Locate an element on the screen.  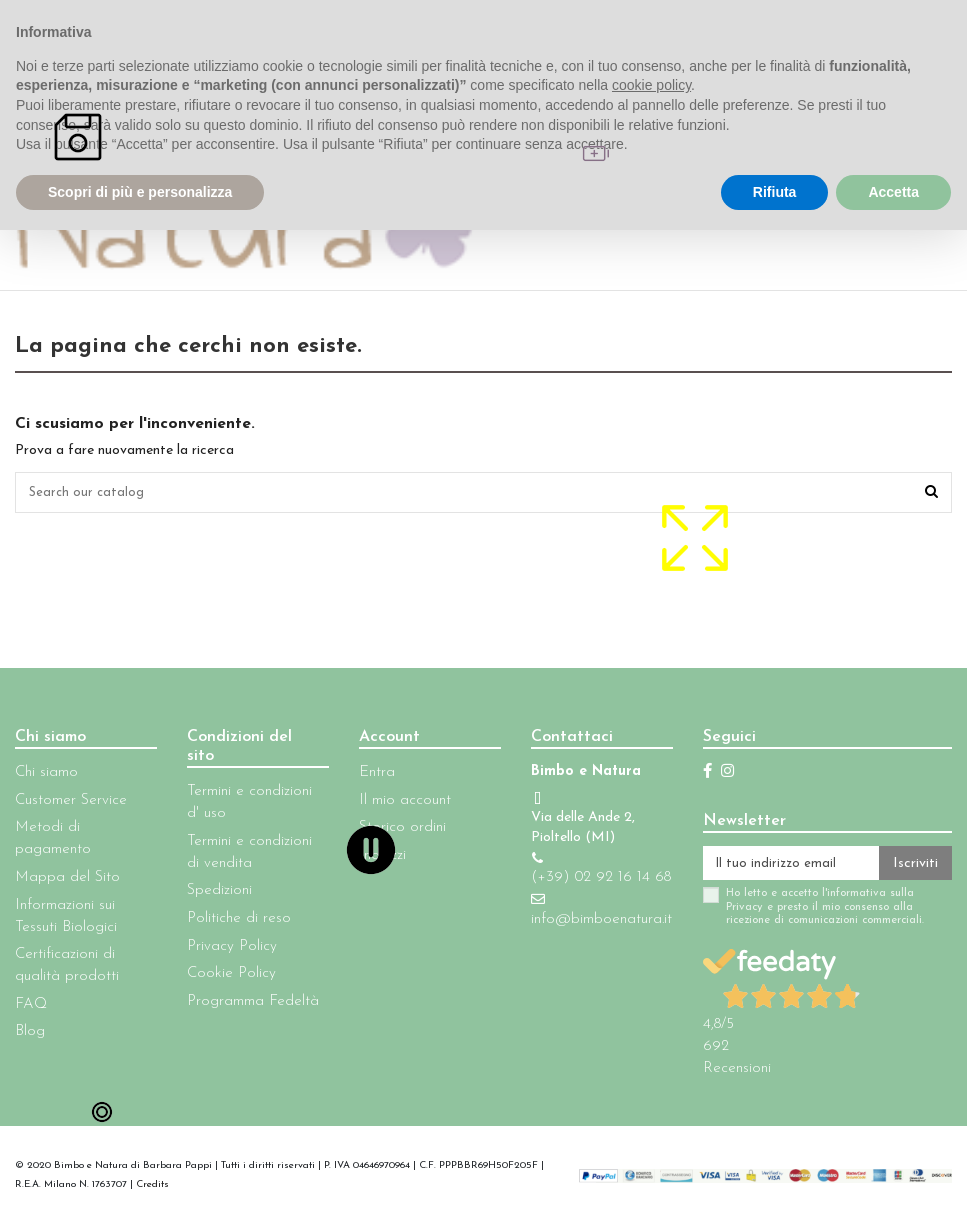
start recording audio or video is located at coordinates (102, 1112).